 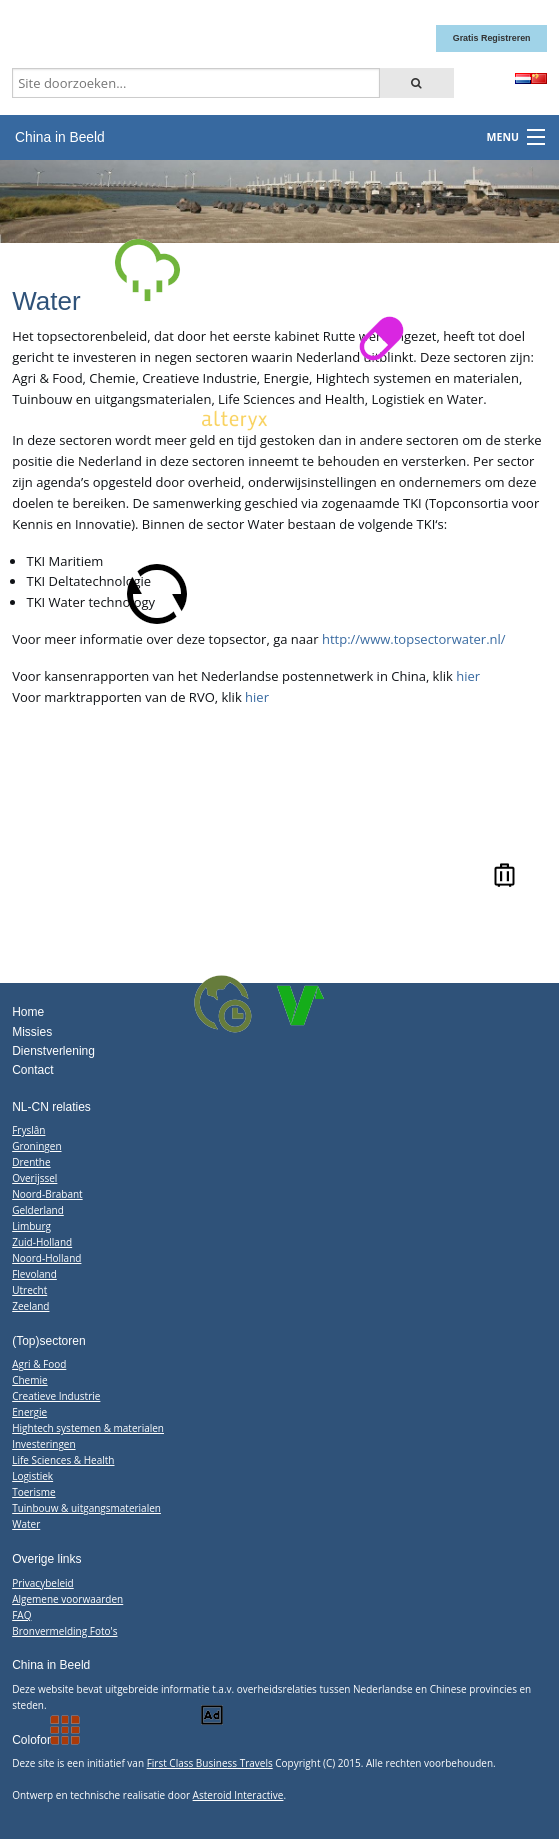 I want to click on alteryx logo - link to alteryx data analytics platform, so click(x=234, y=420).